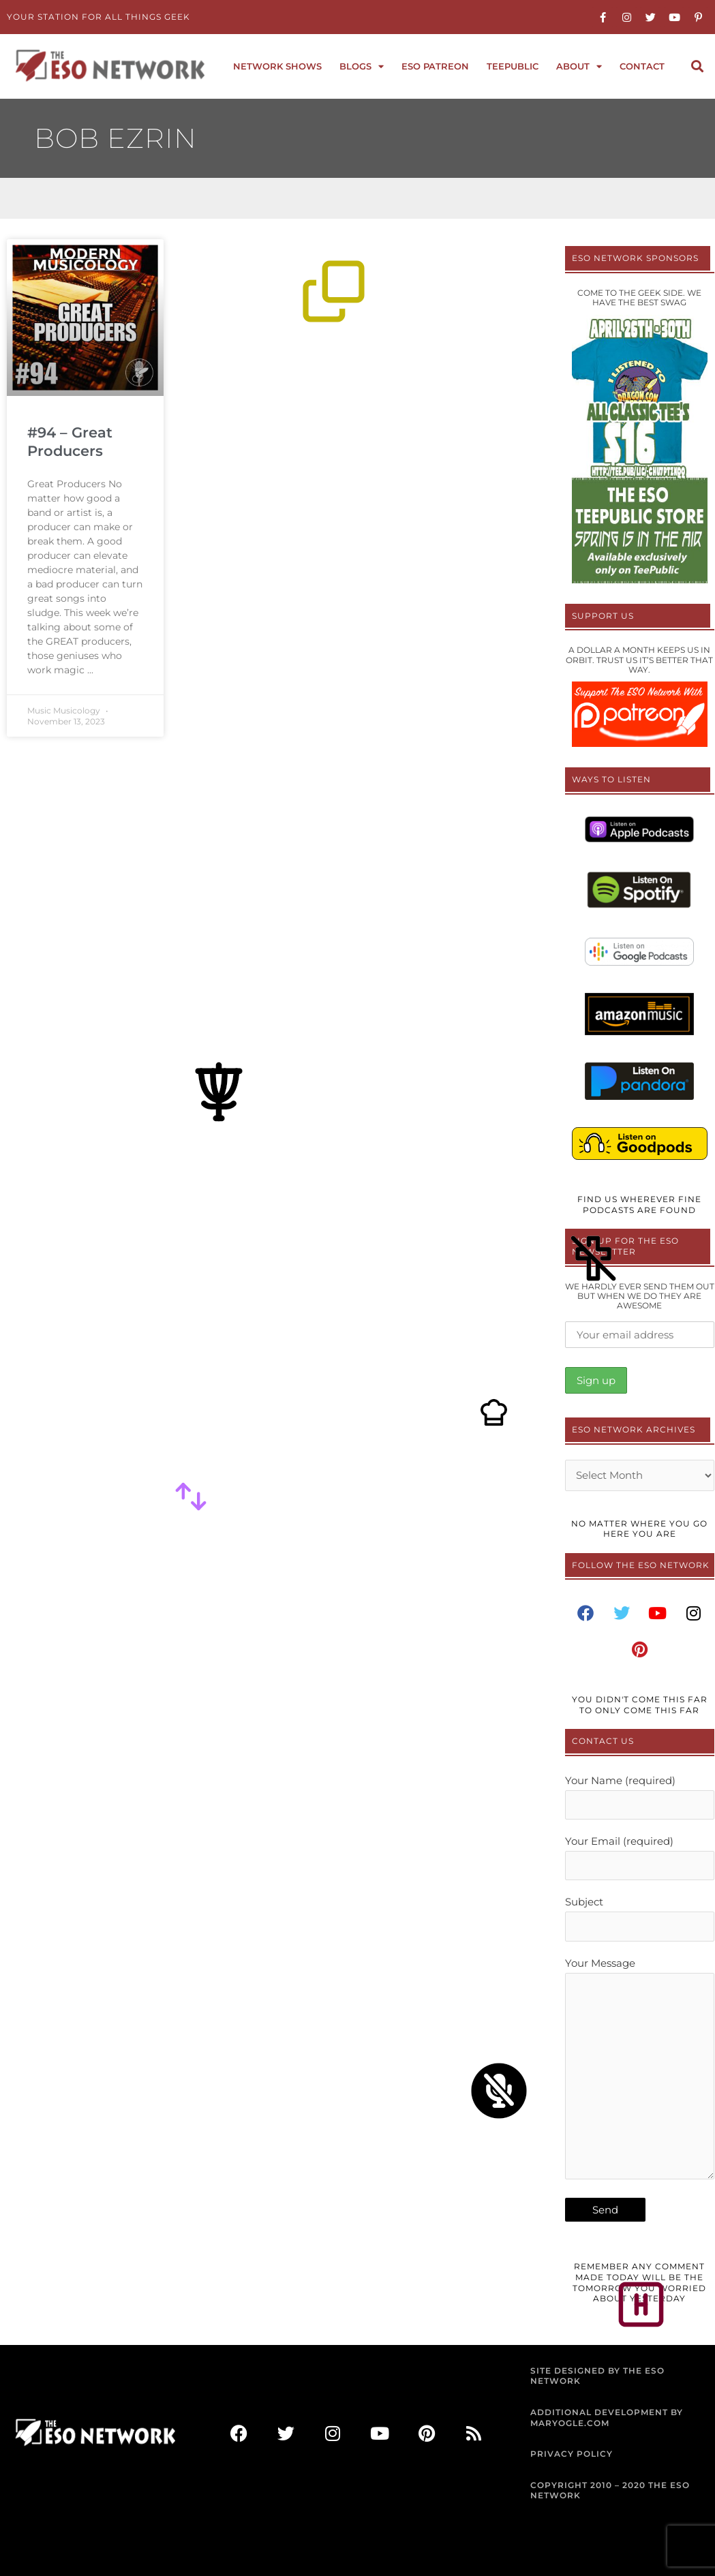 The image size is (715, 2576). What do you see at coordinates (219, 1092) in the screenshot?
I see `access disc golf course information` at bounding box center [219, 1092].